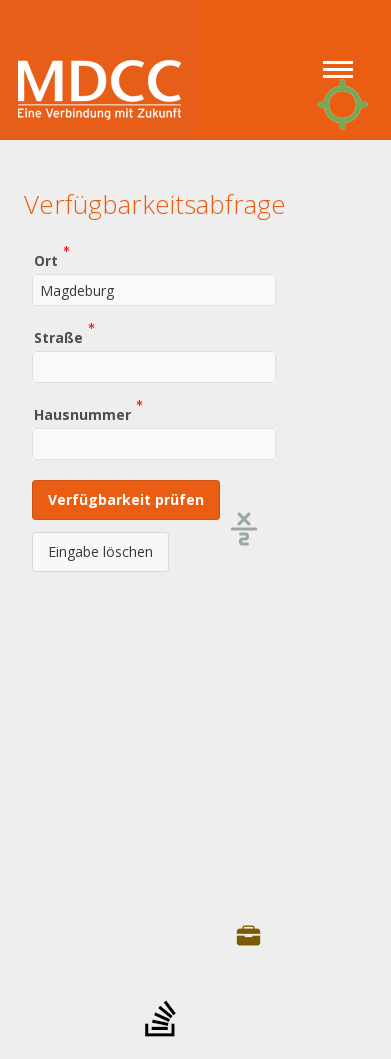 The width and height of the screenshot is (391, 1059). I want to click on perform division calculation, so click(244, 529).